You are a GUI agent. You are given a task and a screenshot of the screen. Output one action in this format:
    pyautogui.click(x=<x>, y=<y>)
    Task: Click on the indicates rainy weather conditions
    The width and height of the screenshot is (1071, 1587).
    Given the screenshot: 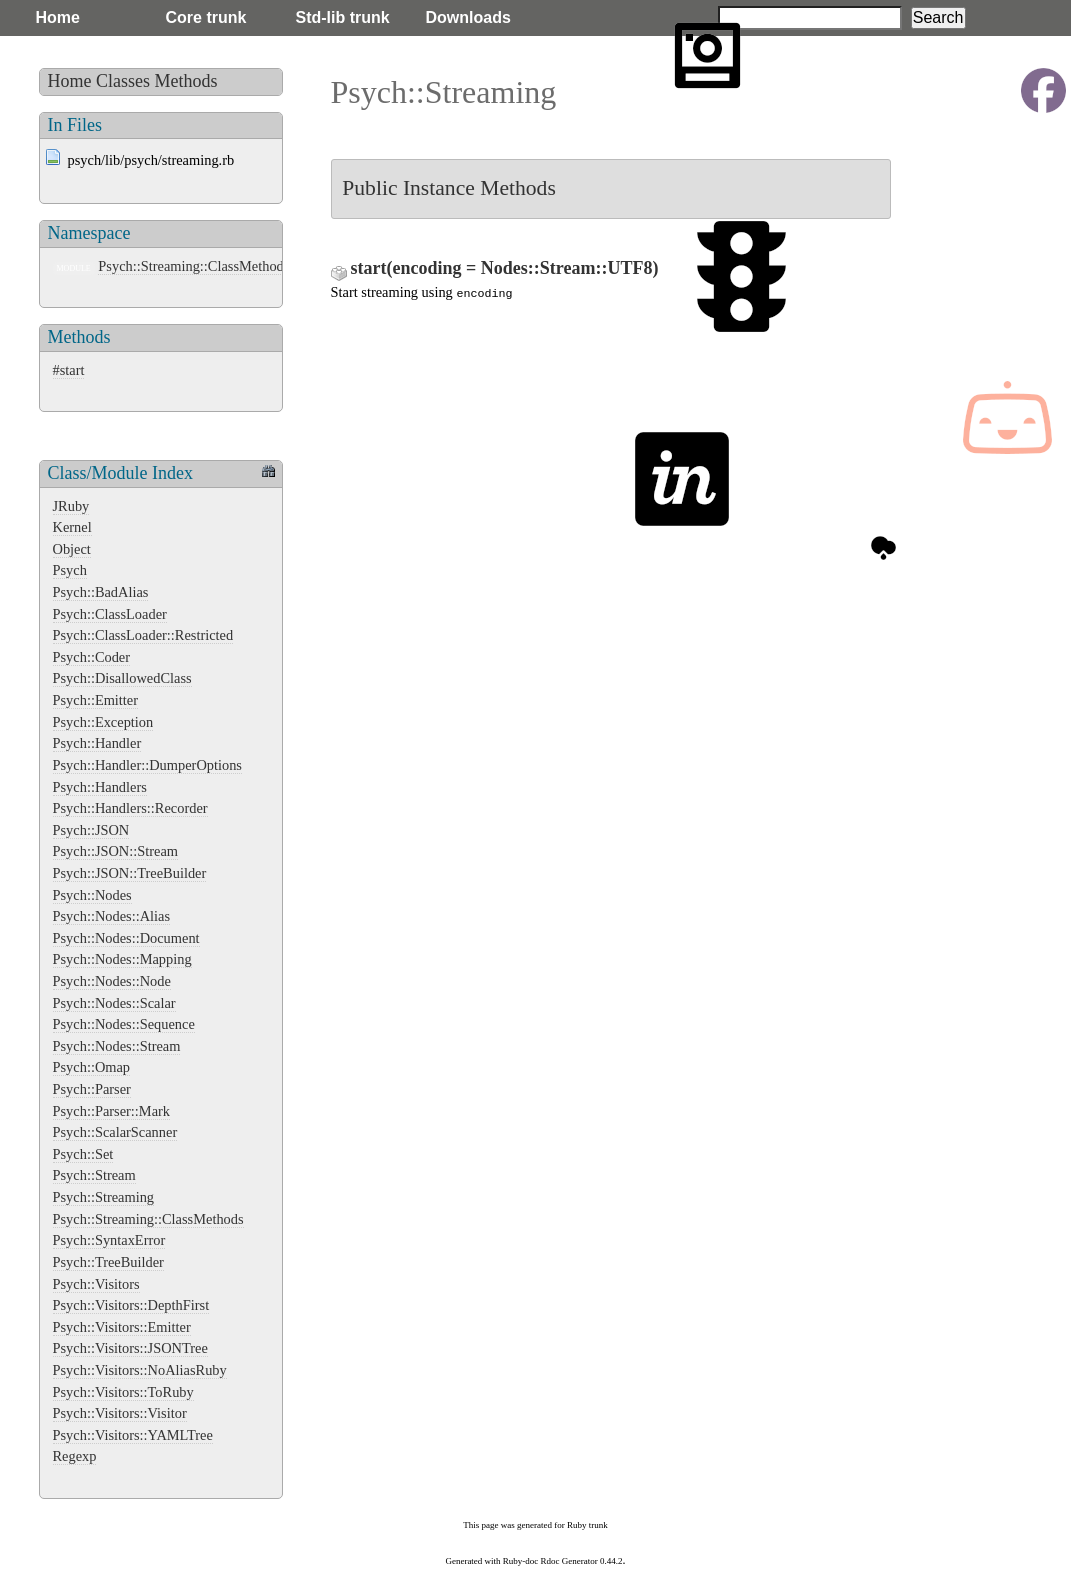 What is the action you would take?
    pyautogui.click(x=883, y=547)
    